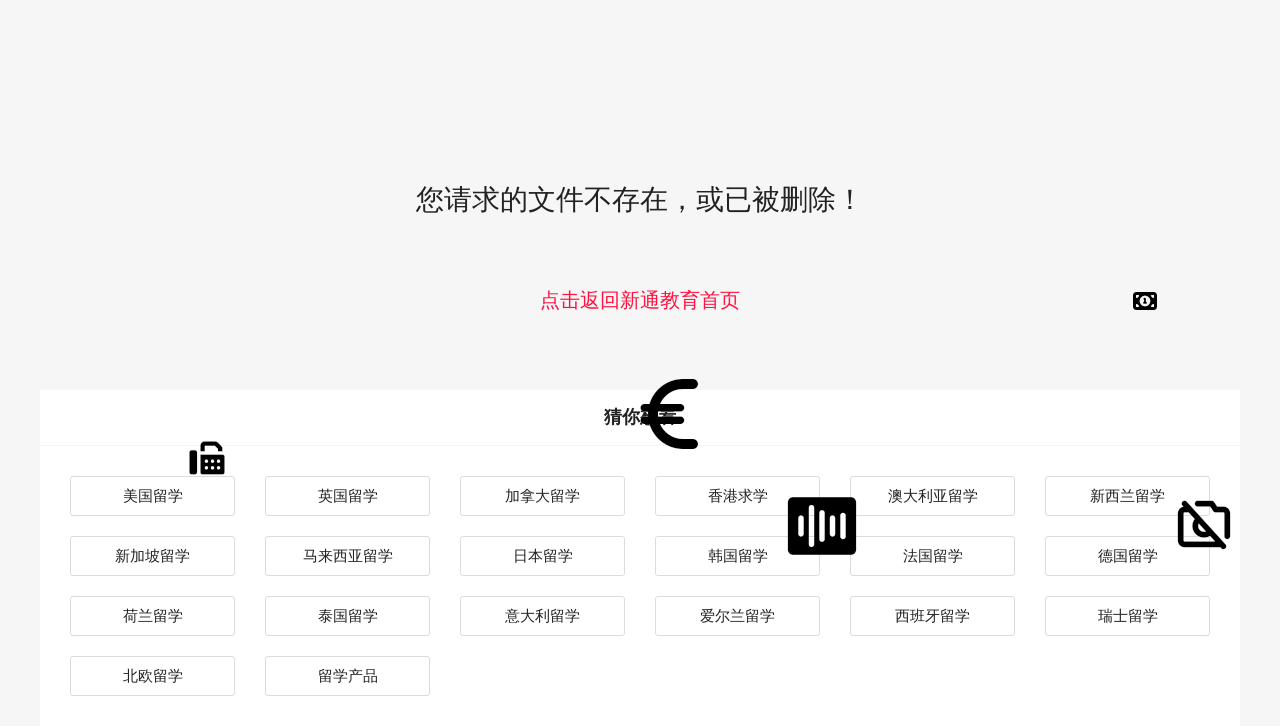  I want to click on camera access is disabled, so click(1204, 525).